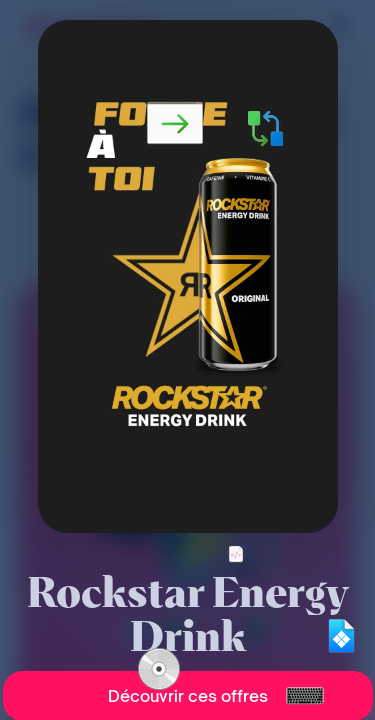 The image size is (375, 720). Describe the element at coordinates (159, 669) in the screenshot. I see `audio CD detected in disc drive` at that location.